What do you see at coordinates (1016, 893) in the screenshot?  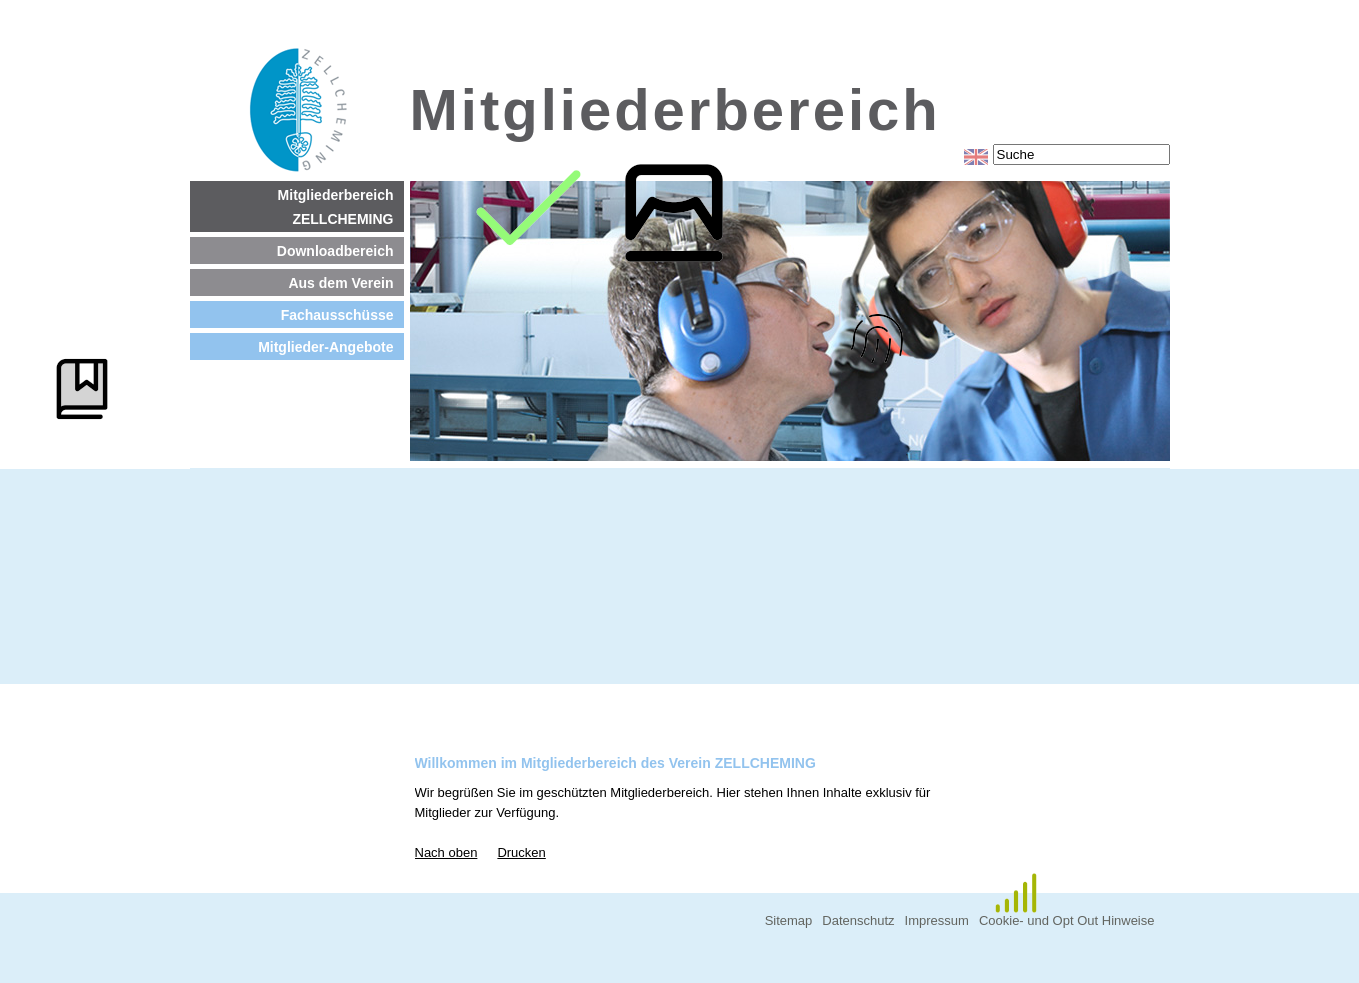 I see `indicates full signal strength` at bounding box center [1016, 893].